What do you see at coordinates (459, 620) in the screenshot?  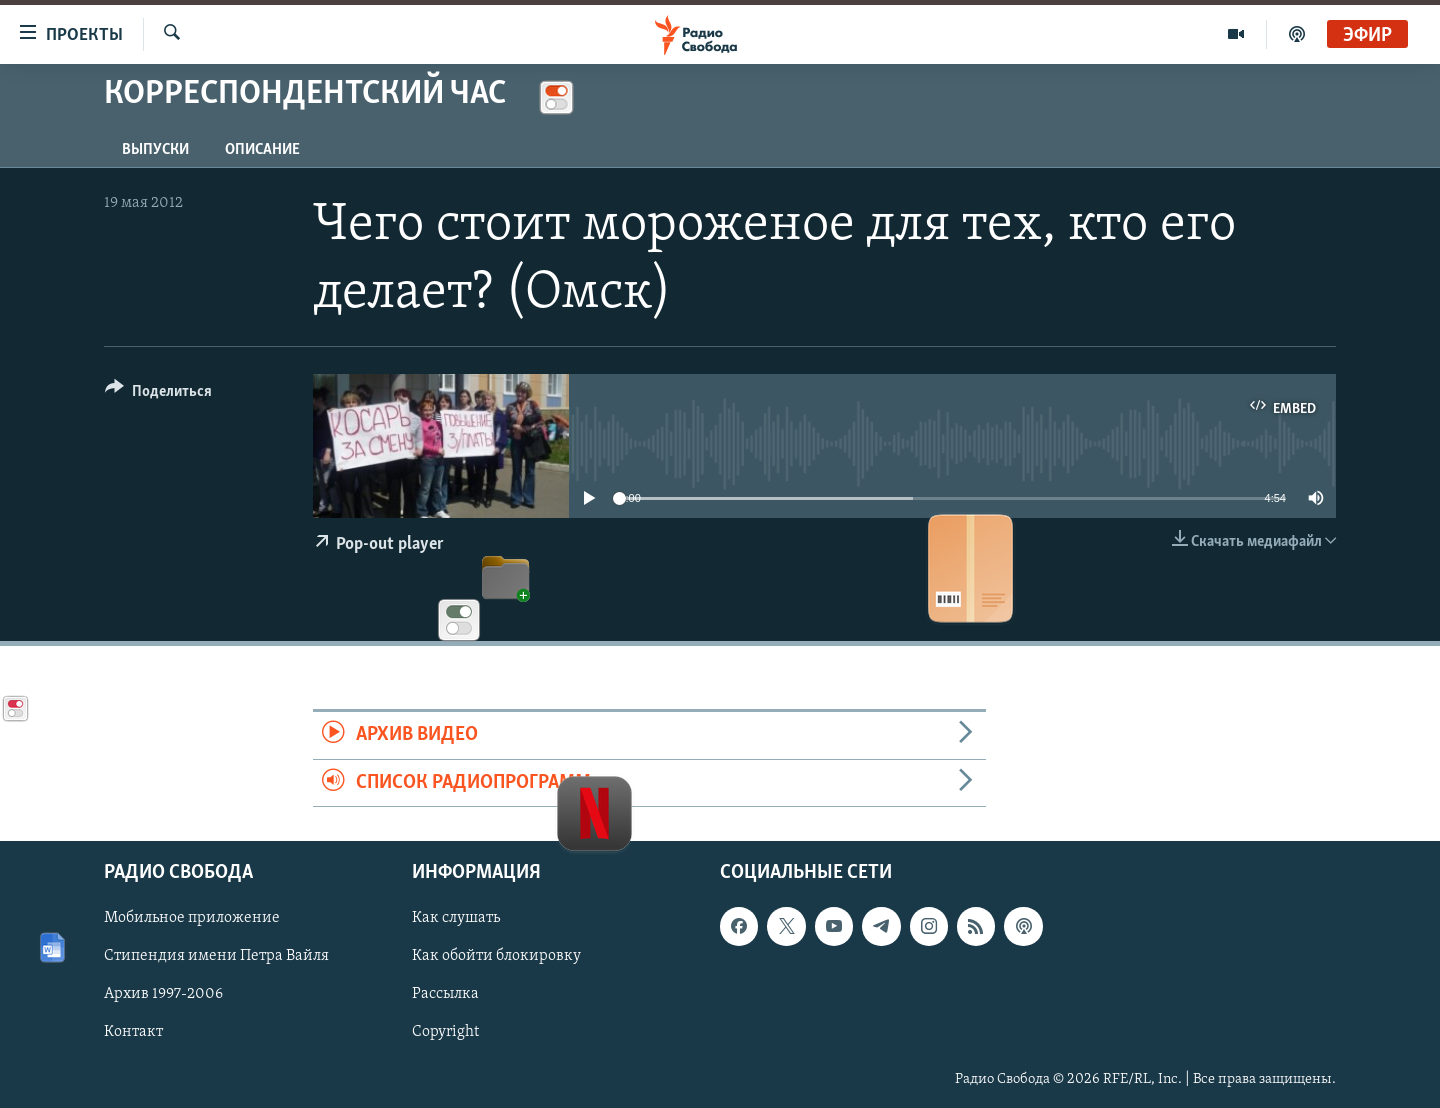 I see `open desktop preferences settings` at bounding box center [459, 620].